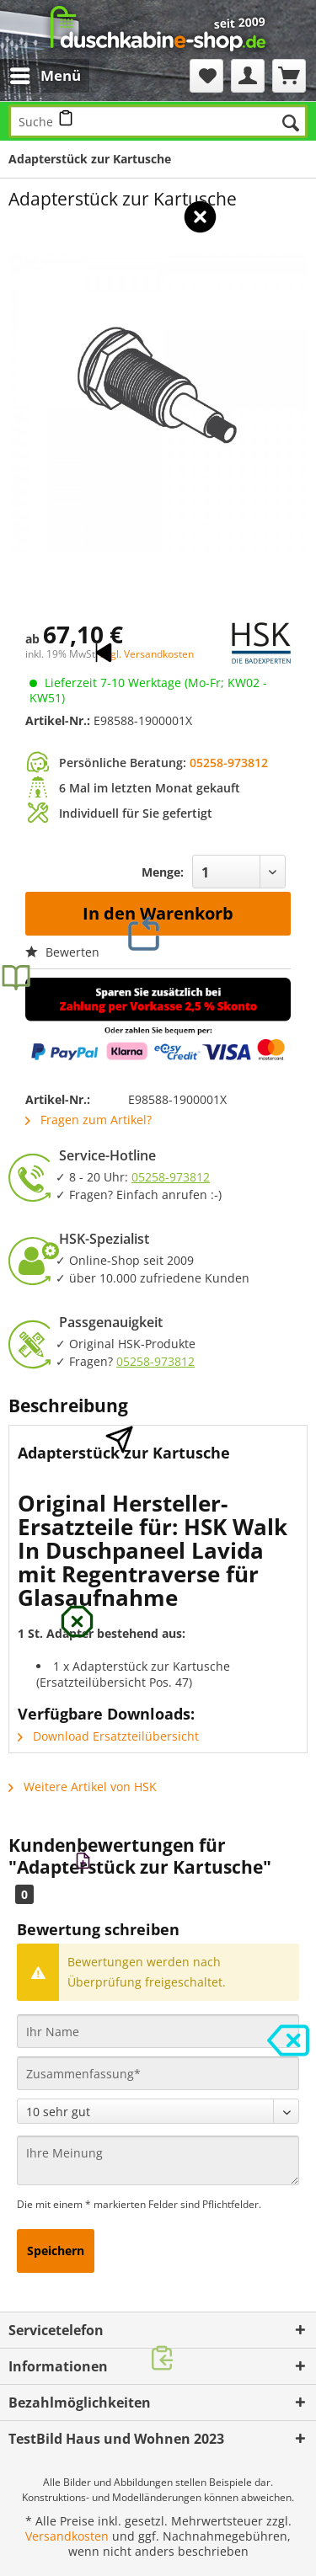  Describe the element at coordinates (104, 653) in the screenshot. I see `skip to previous track` at that location.